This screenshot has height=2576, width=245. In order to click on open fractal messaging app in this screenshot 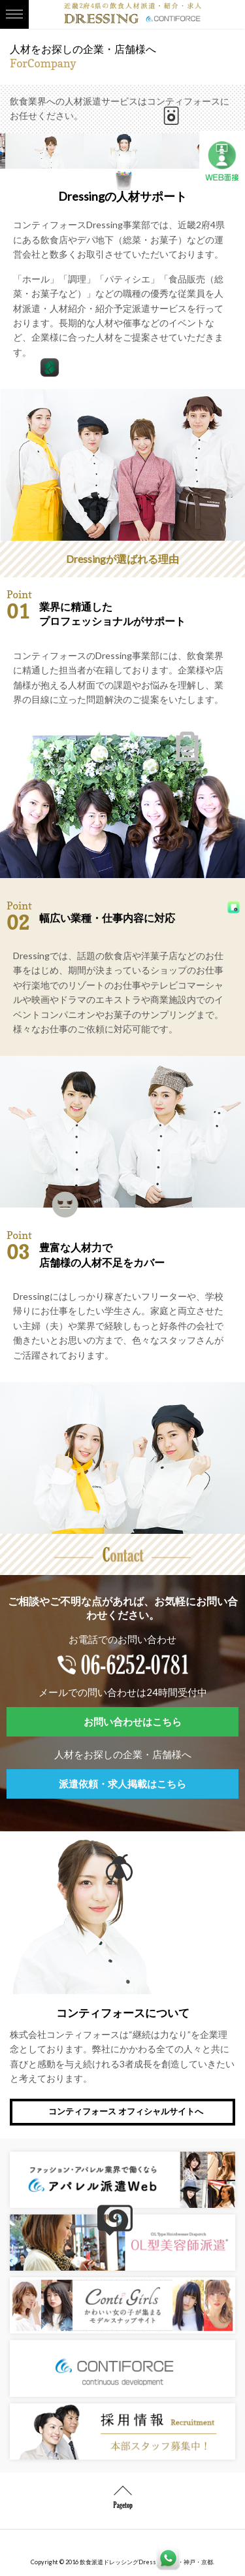, I will do `click(115, 2220)`.